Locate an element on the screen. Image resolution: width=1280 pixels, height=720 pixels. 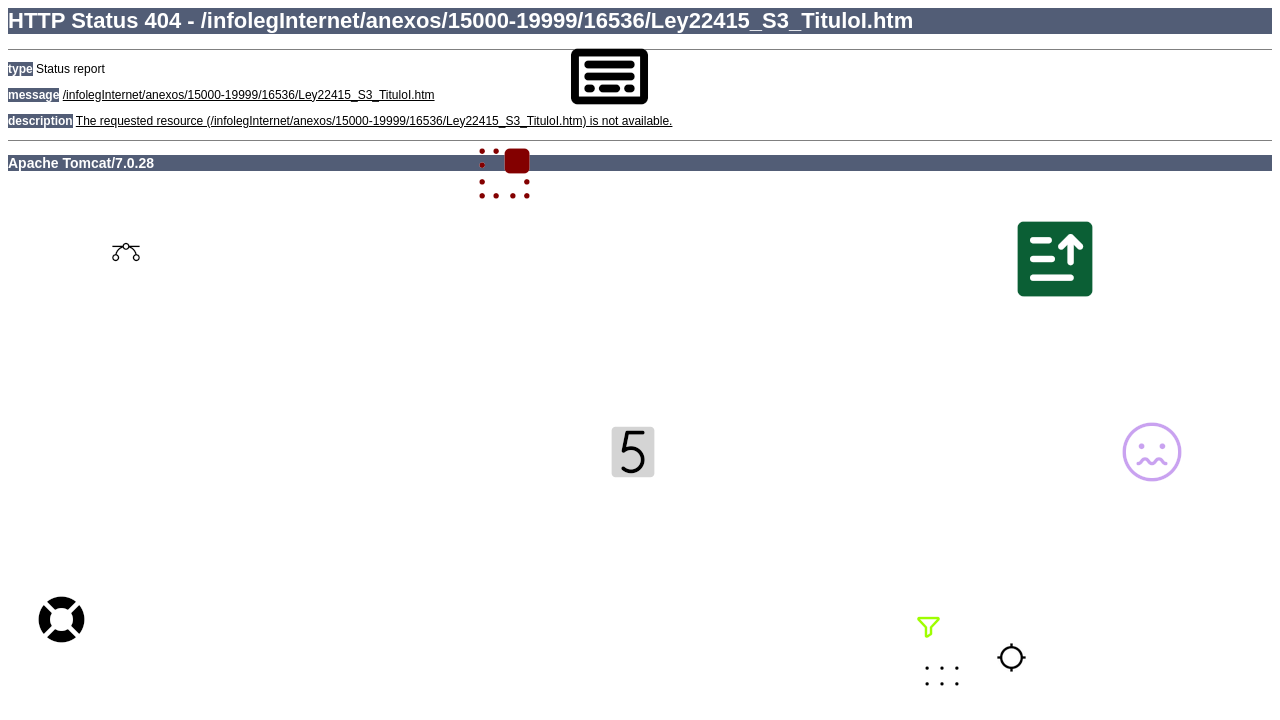
edit vector path or bezier curve is located at coordinates (126, 252).